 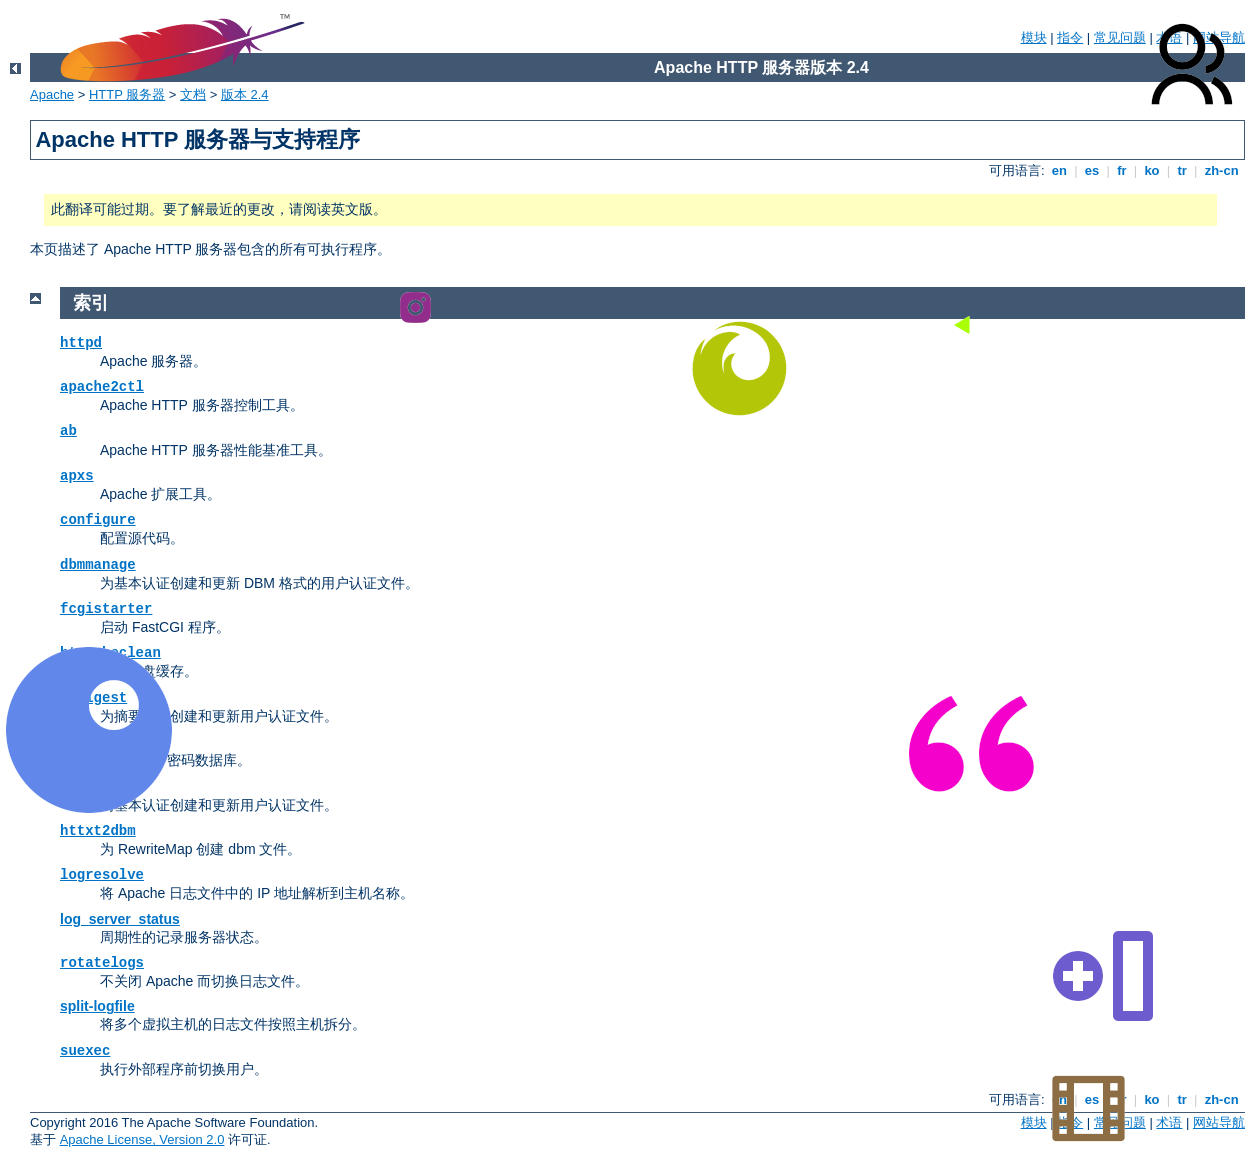 I want to click on insert a block quote, so click(x=972, y=746).